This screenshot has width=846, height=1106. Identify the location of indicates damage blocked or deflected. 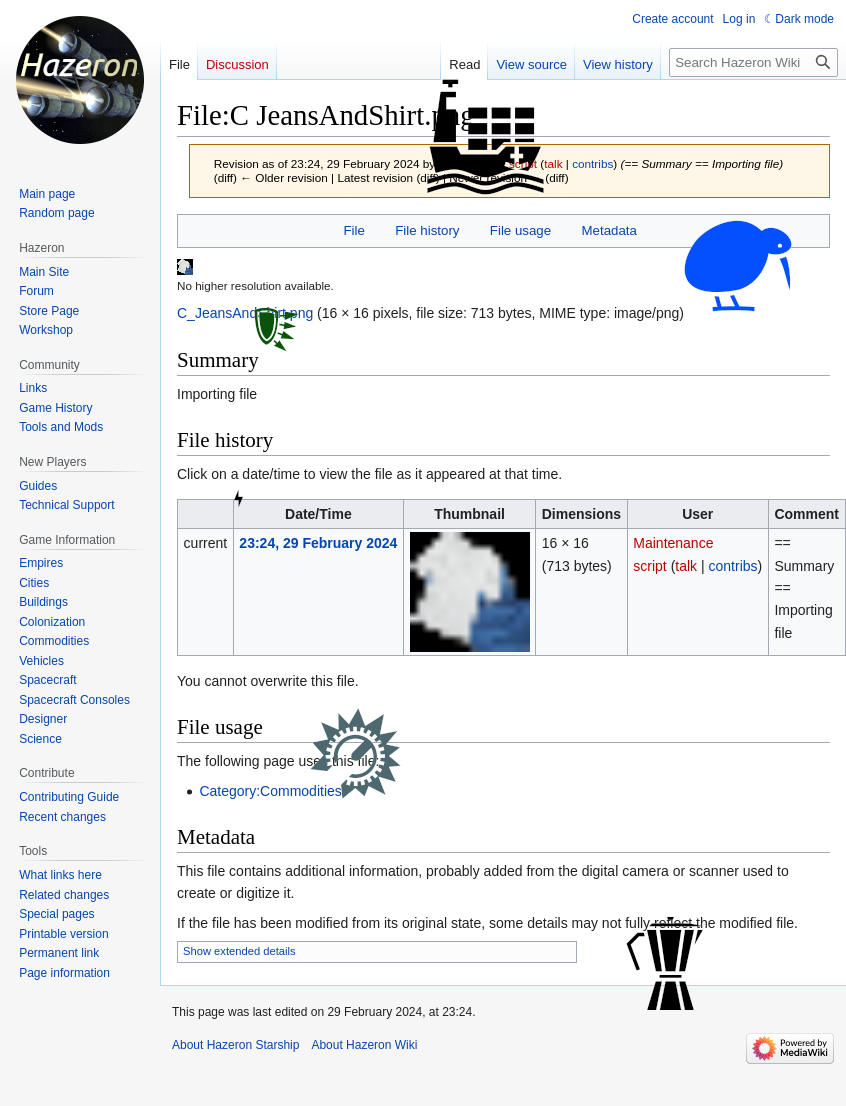
(276, 329).